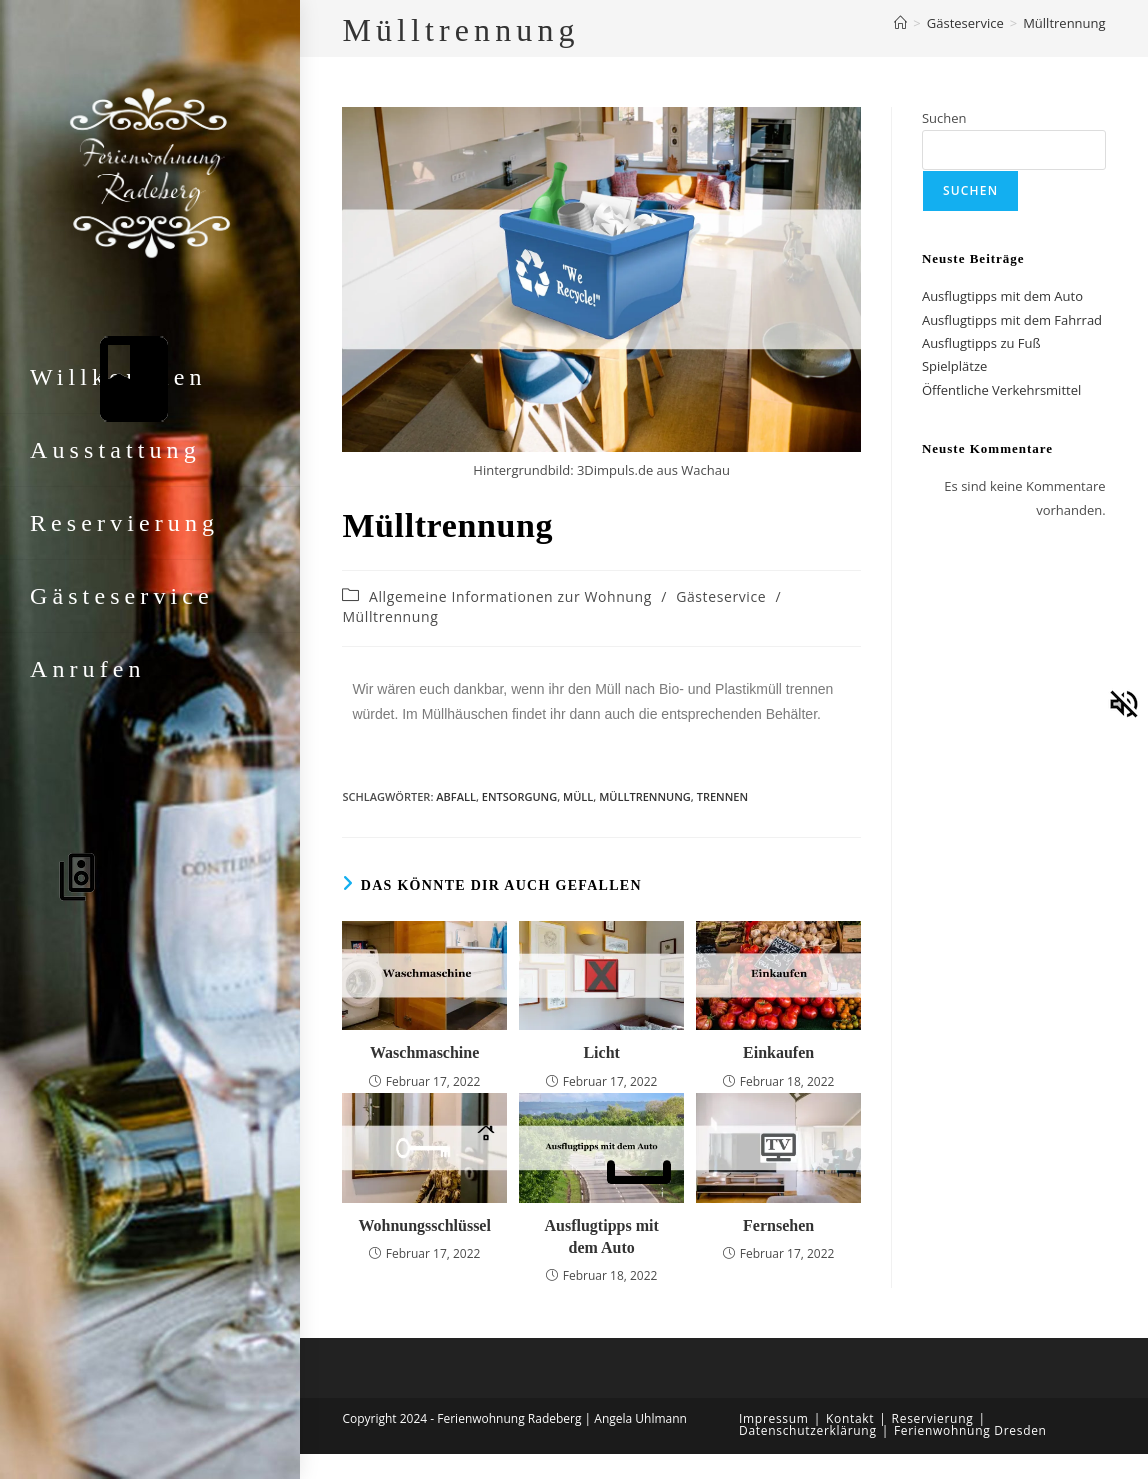 Image resolution: width=1148 pixels, height=1479 pixels. I want to click on access home or housing settings, so click(486, 1133).